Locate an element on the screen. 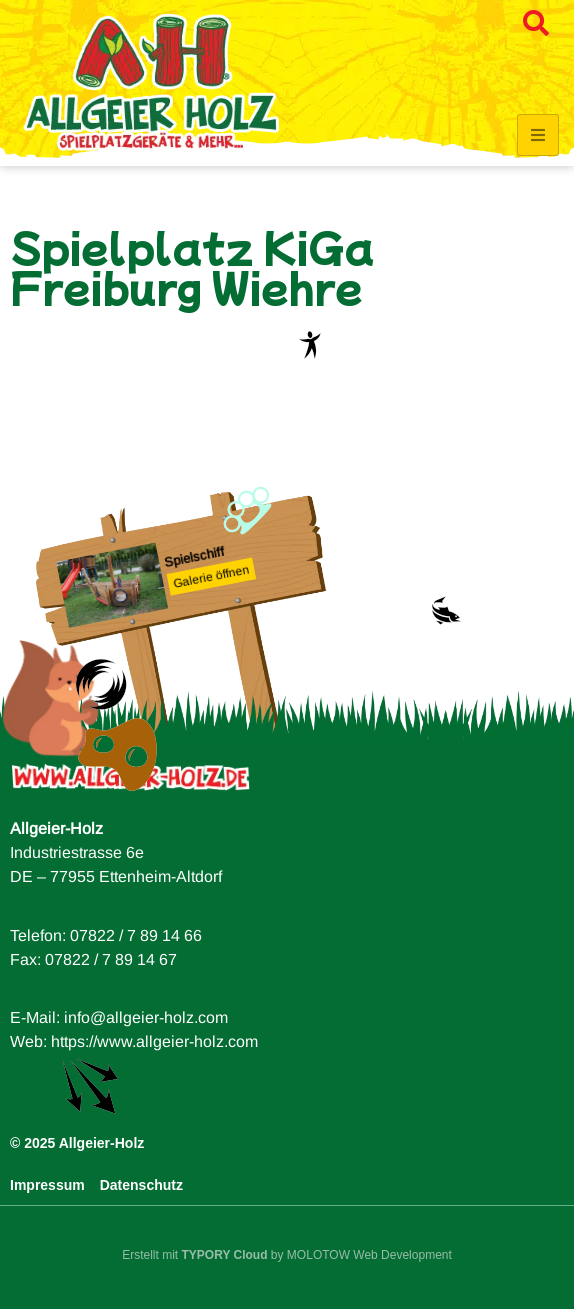  indicates breakfast or morning meal options is located at coordinates (117, 754).